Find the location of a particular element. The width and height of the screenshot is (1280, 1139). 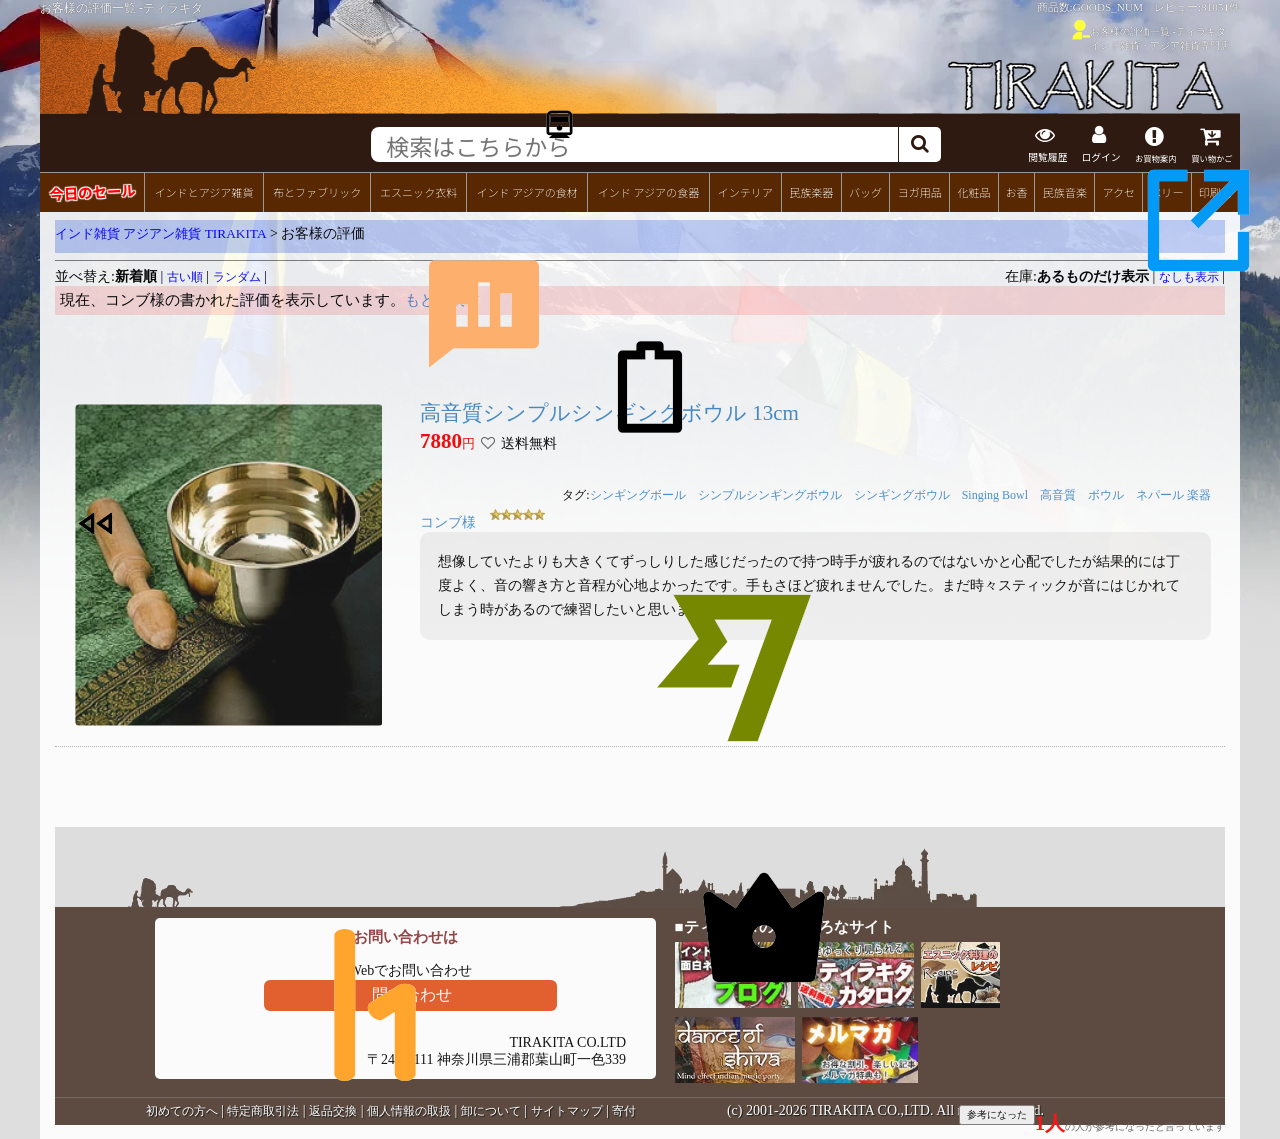

visit hackerone bug bounty platform is located at coordinates (375, 1005).